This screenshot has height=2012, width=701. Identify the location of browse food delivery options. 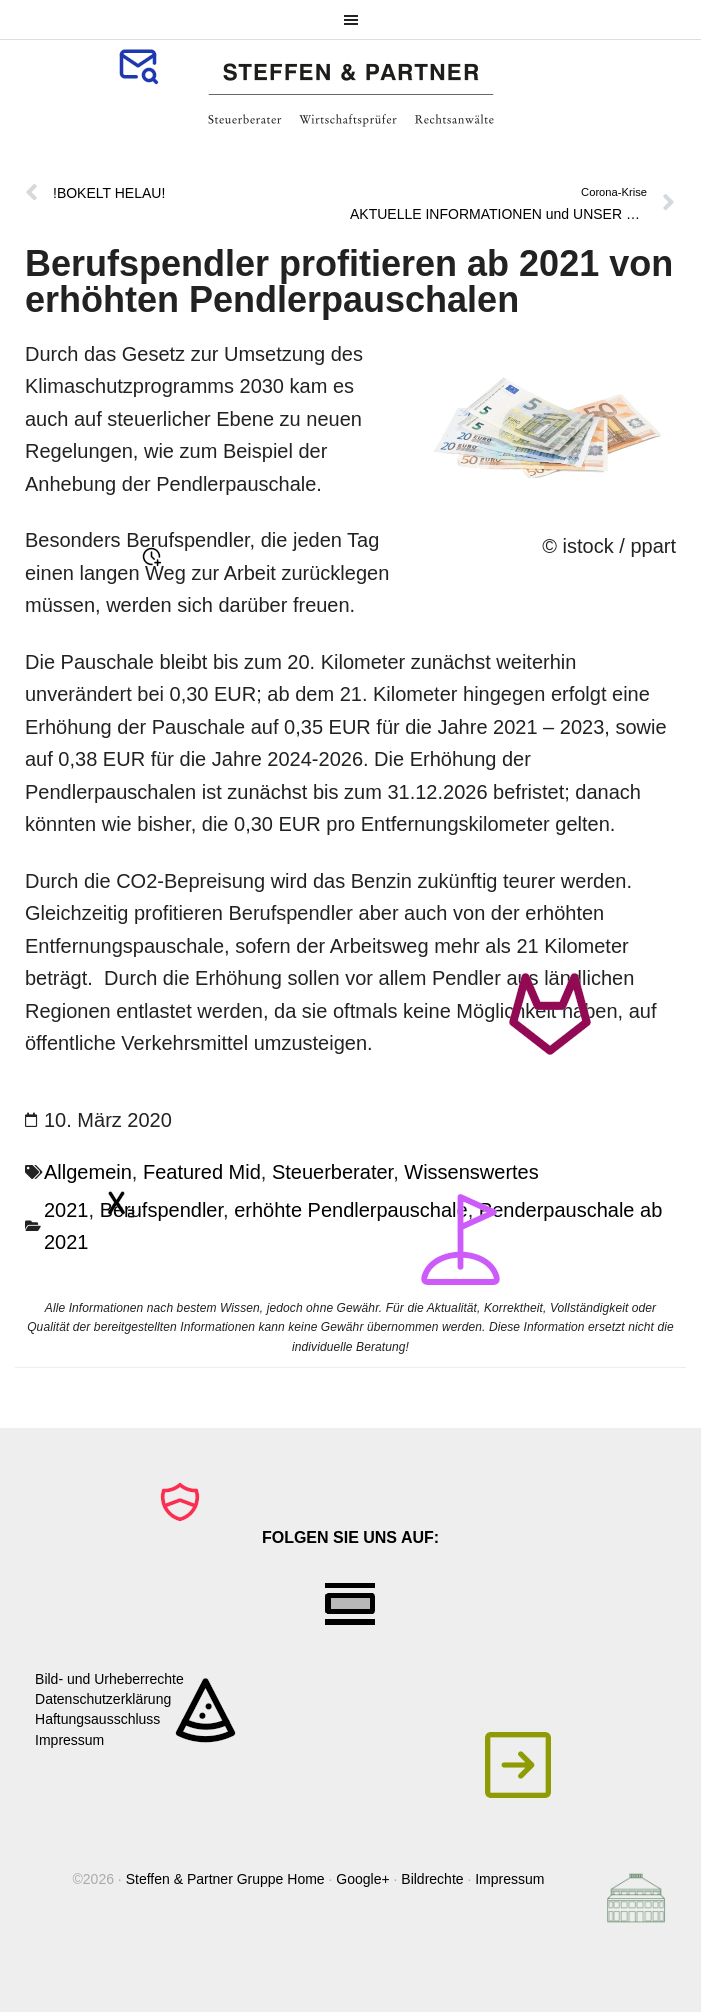
(205, 1709).